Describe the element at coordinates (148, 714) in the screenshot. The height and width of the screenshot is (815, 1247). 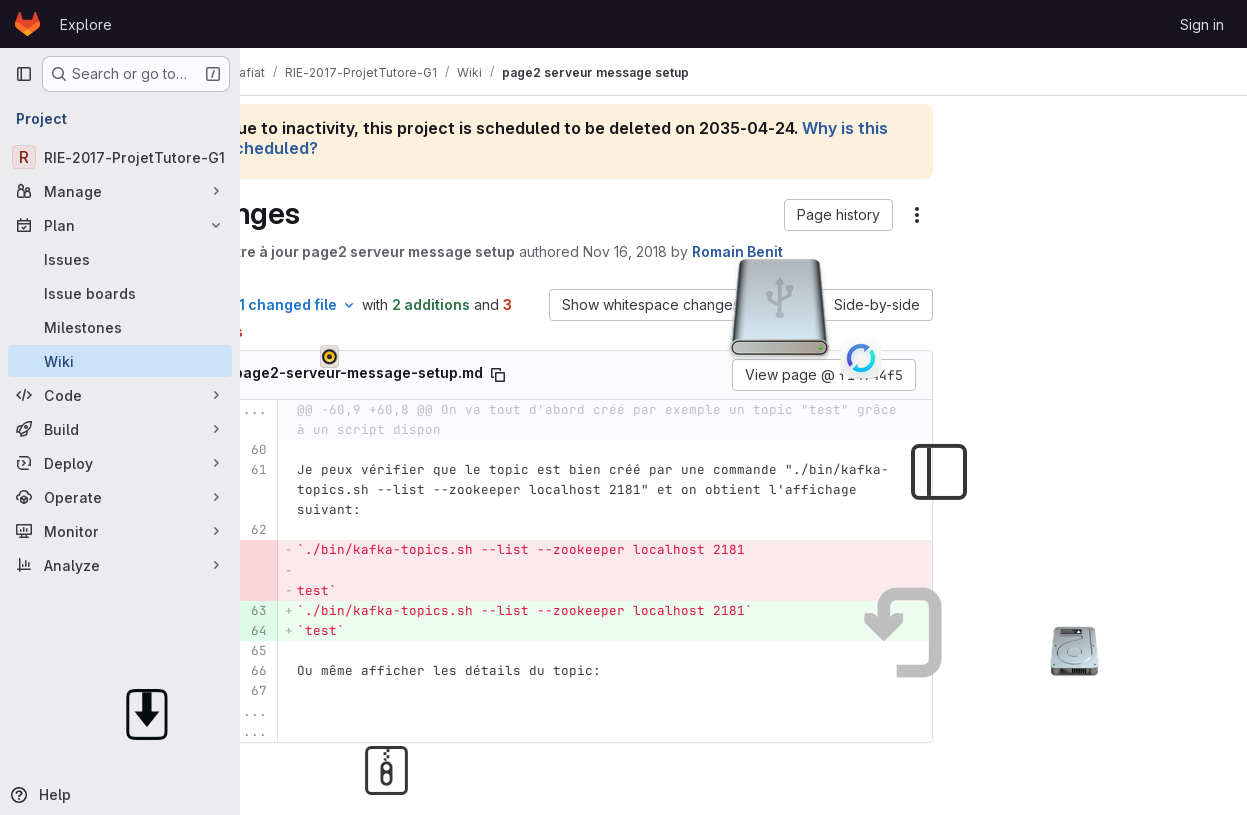
I see `download a file or application` at that location.